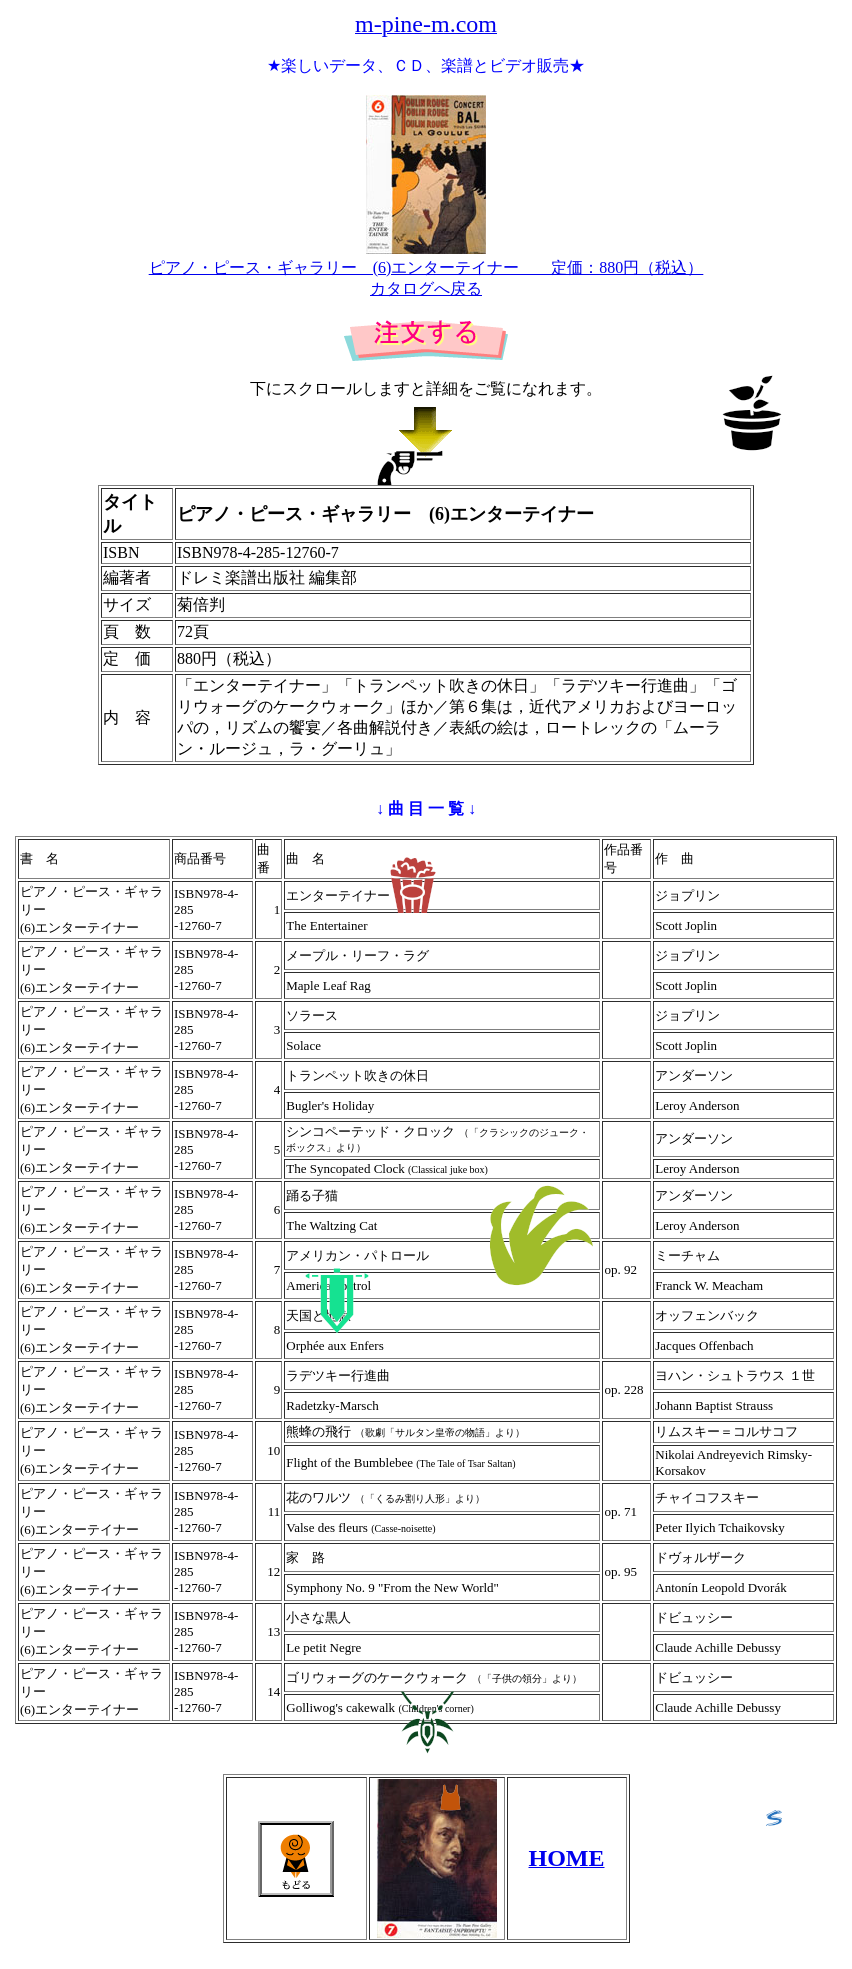 The width and height of the screenshot is (852, 1969). I want to click on enemy grab or grapple attack in a game, so click(541, 1233).